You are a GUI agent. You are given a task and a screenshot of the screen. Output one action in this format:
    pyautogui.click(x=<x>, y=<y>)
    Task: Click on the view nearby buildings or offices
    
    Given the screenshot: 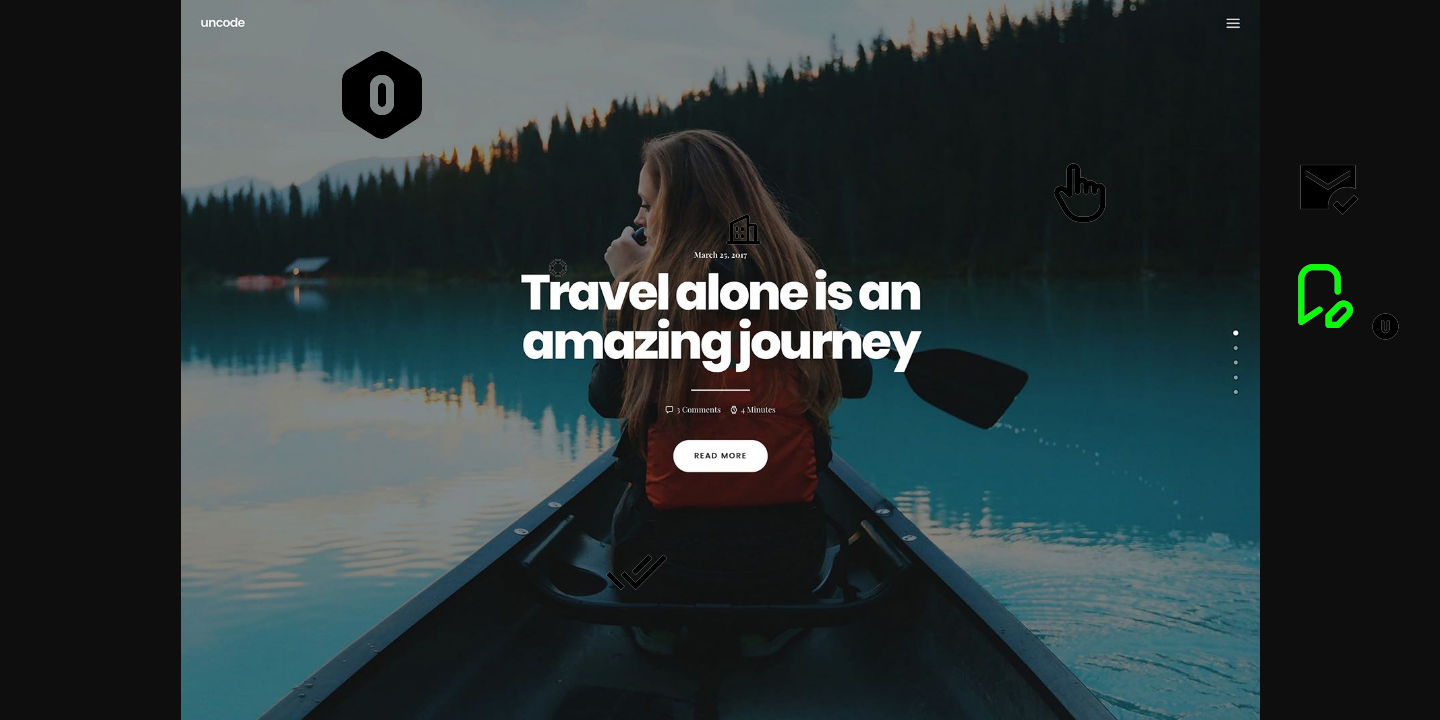 What is the action you would take?
    pyautogui.click(x=743, y=230)
    